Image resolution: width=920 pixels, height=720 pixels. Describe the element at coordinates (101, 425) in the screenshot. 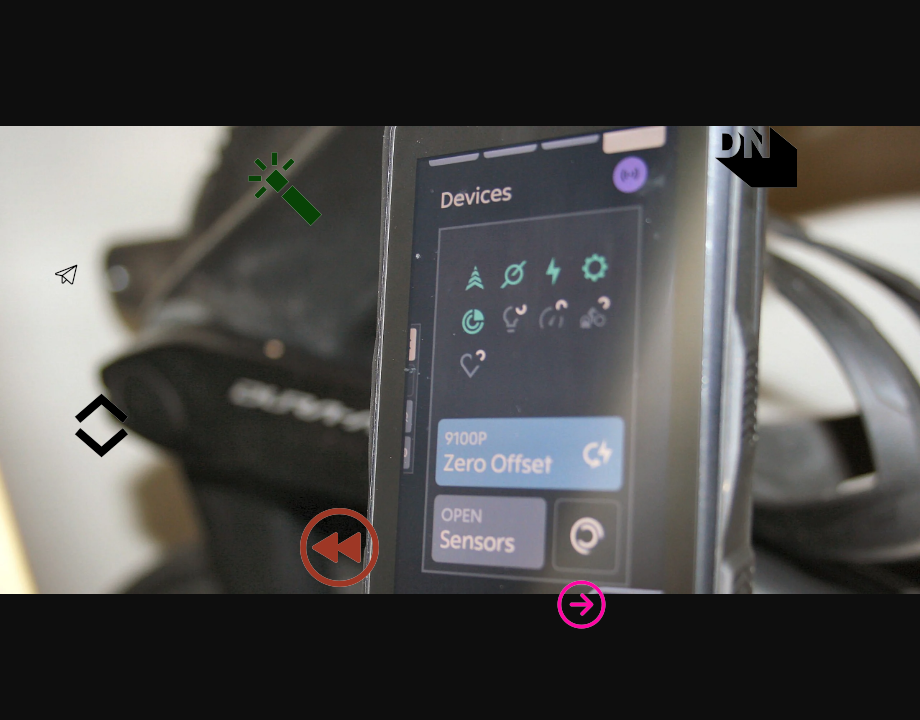

I see `expand or collapse a section` at that location.